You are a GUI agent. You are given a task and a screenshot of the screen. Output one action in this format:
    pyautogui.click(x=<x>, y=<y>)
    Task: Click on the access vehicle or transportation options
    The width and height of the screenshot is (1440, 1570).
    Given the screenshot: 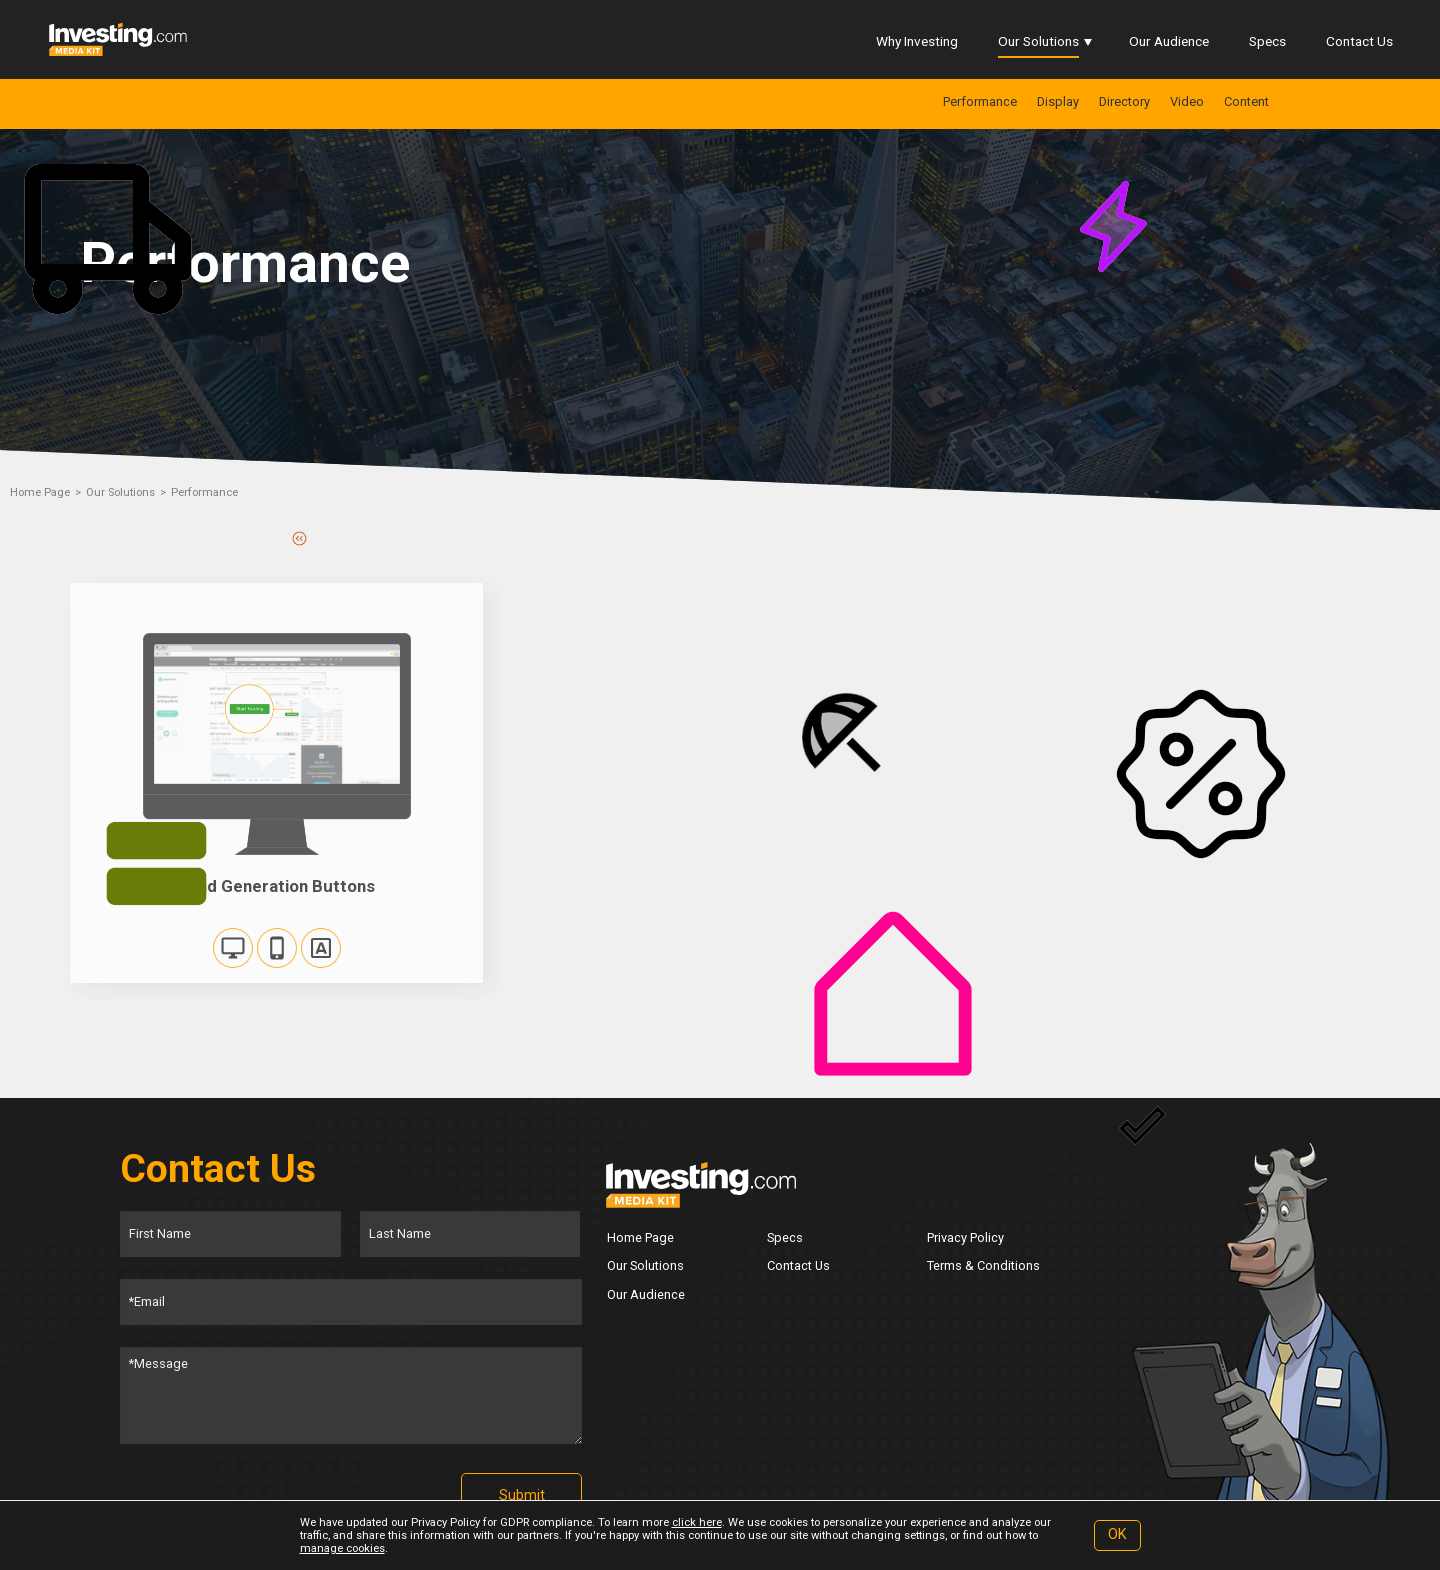 What is the action you would take?
    pyautogui.click(x=108, y=239)
    